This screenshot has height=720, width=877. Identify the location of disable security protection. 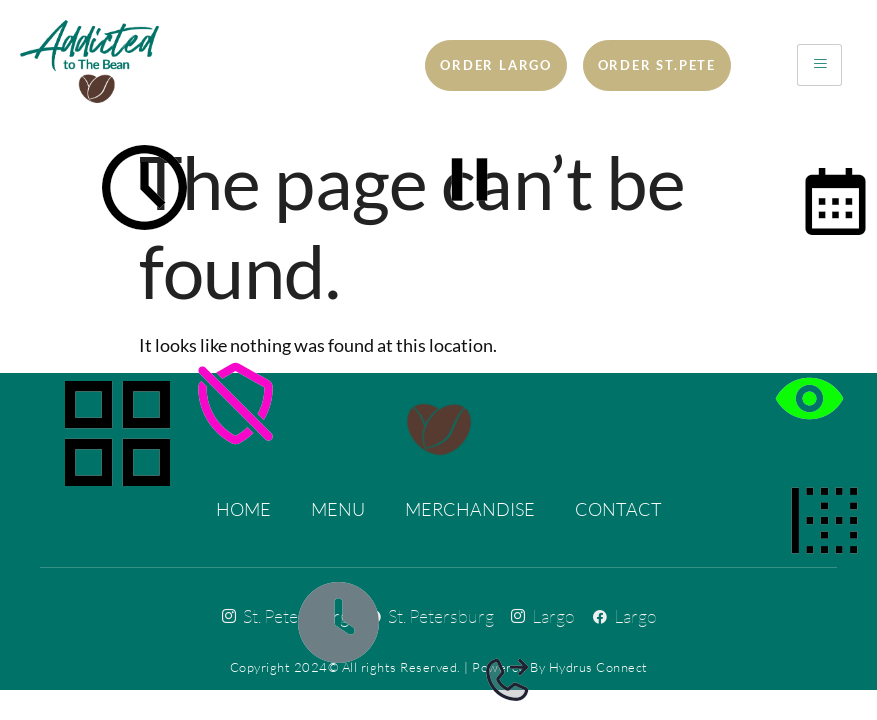
(235, 403).